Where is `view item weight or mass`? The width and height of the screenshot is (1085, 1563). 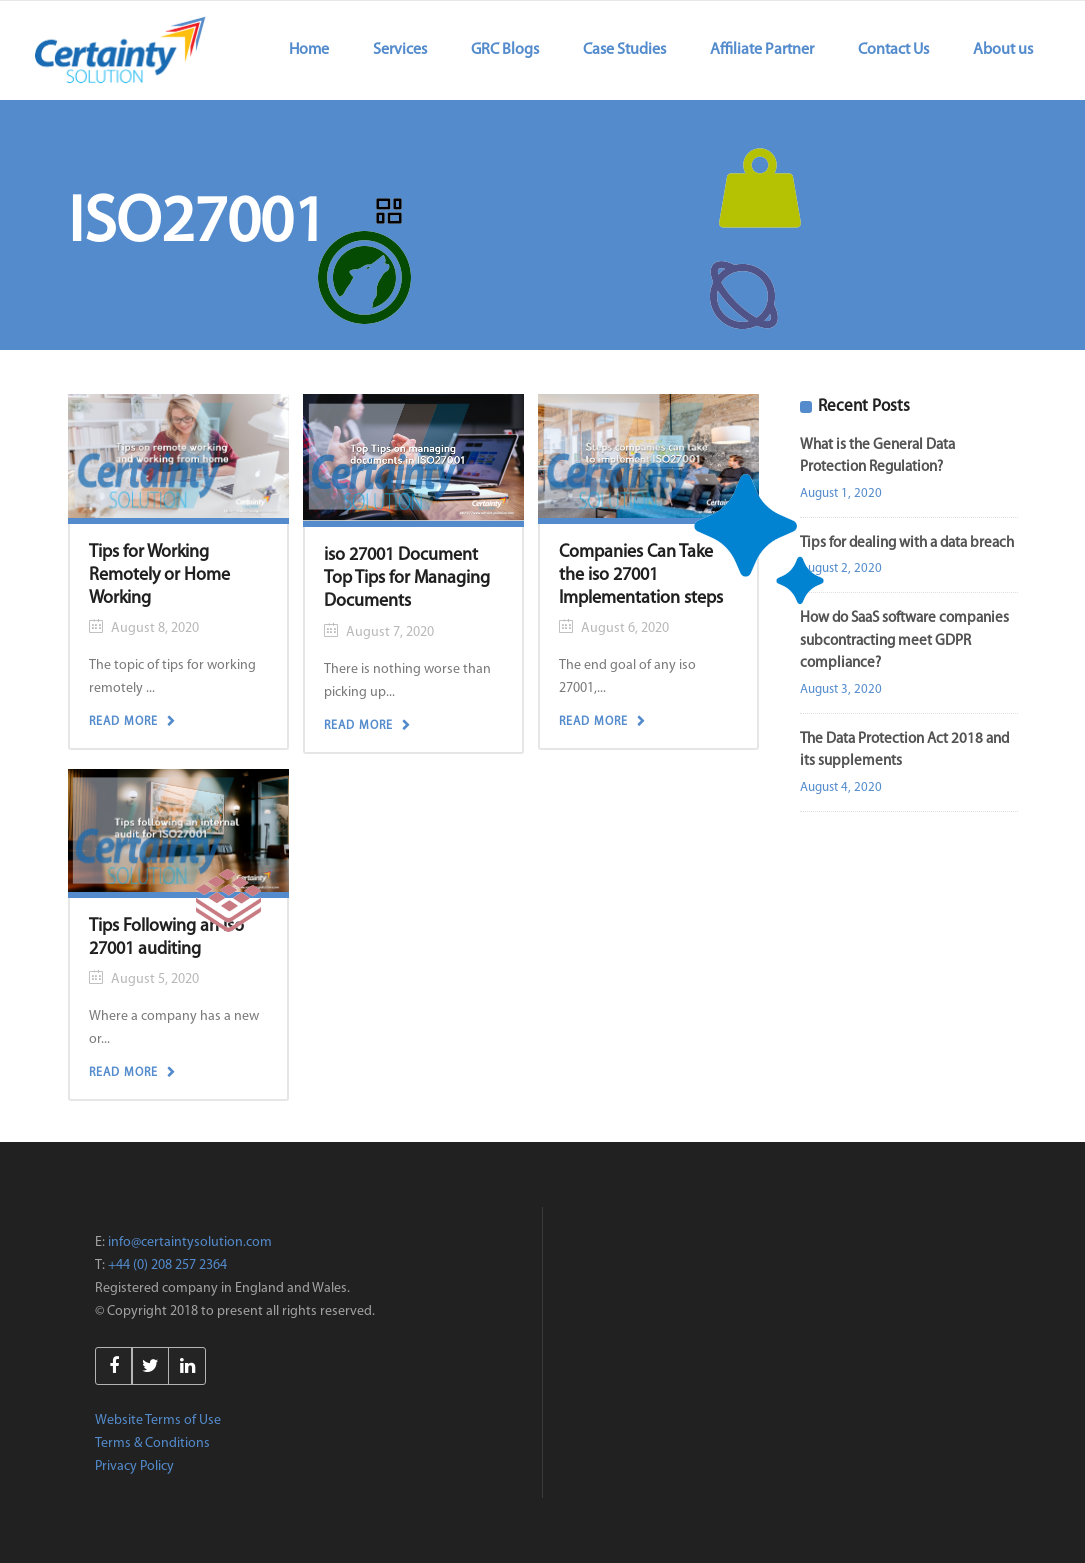
view item weight or mass is located at coordinates (760, 190).